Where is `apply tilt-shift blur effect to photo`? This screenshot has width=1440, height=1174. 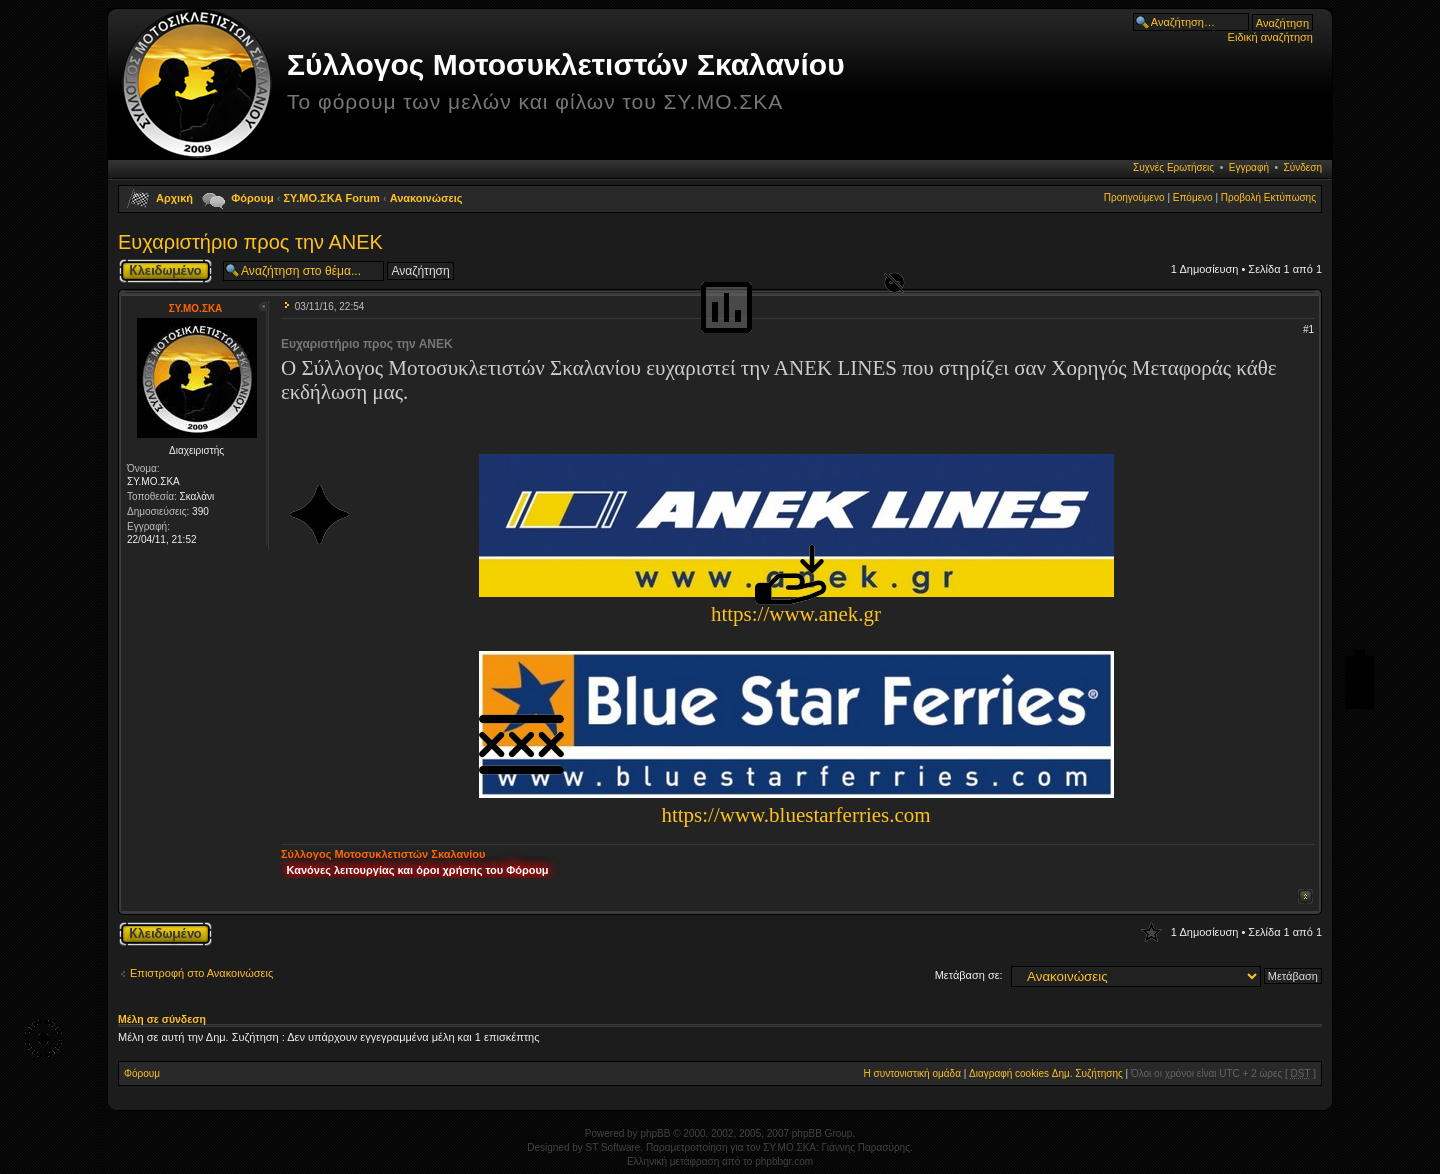
apply tilt-shift blur effect to photo is located at coordinates (43, 1038).